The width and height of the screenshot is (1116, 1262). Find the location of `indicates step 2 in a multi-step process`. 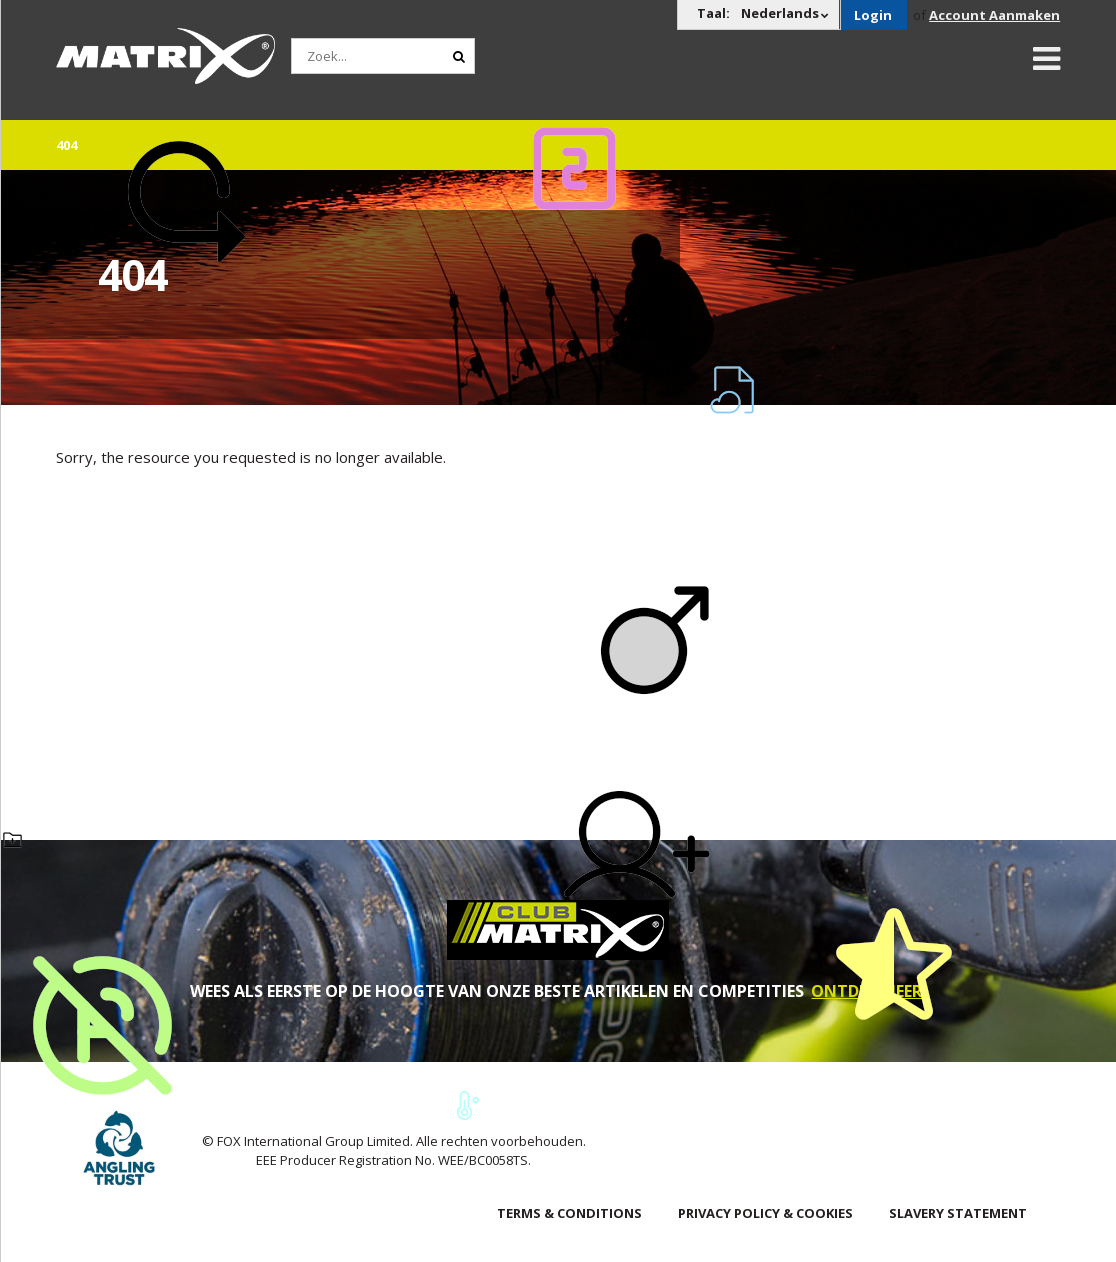

indicates step 2 in a multi-step process is located at coordinates (574, 168).